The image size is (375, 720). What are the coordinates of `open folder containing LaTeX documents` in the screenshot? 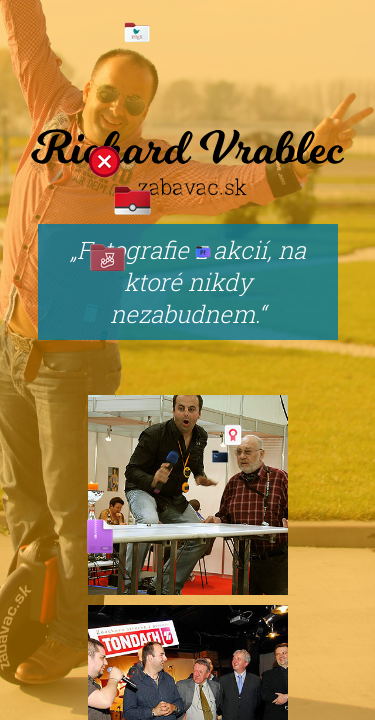 It's located at (137, 33).